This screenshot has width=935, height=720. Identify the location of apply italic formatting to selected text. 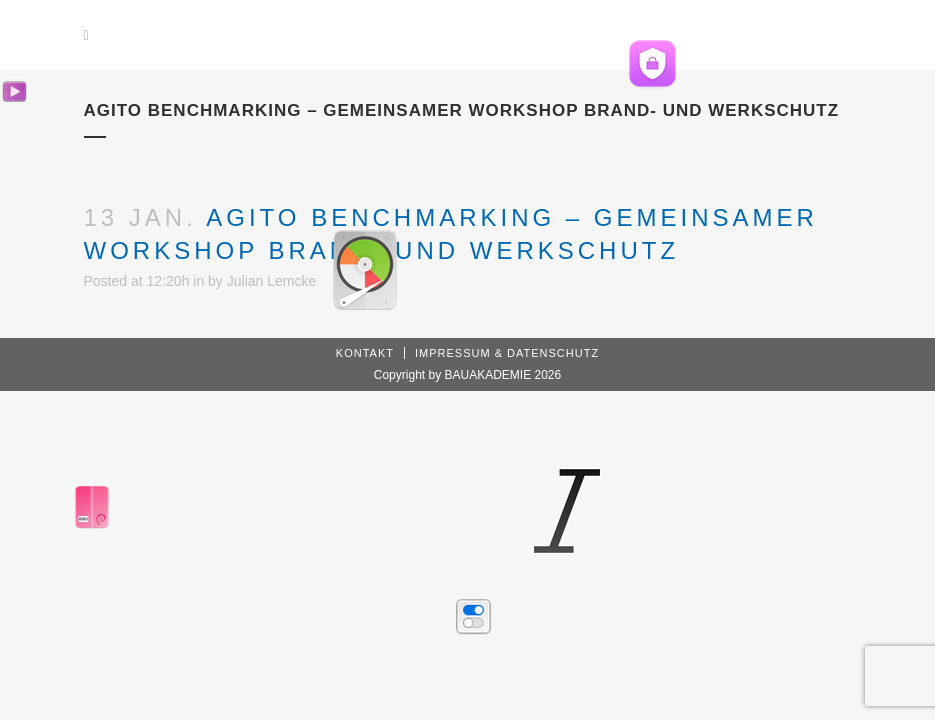
(567, 511).